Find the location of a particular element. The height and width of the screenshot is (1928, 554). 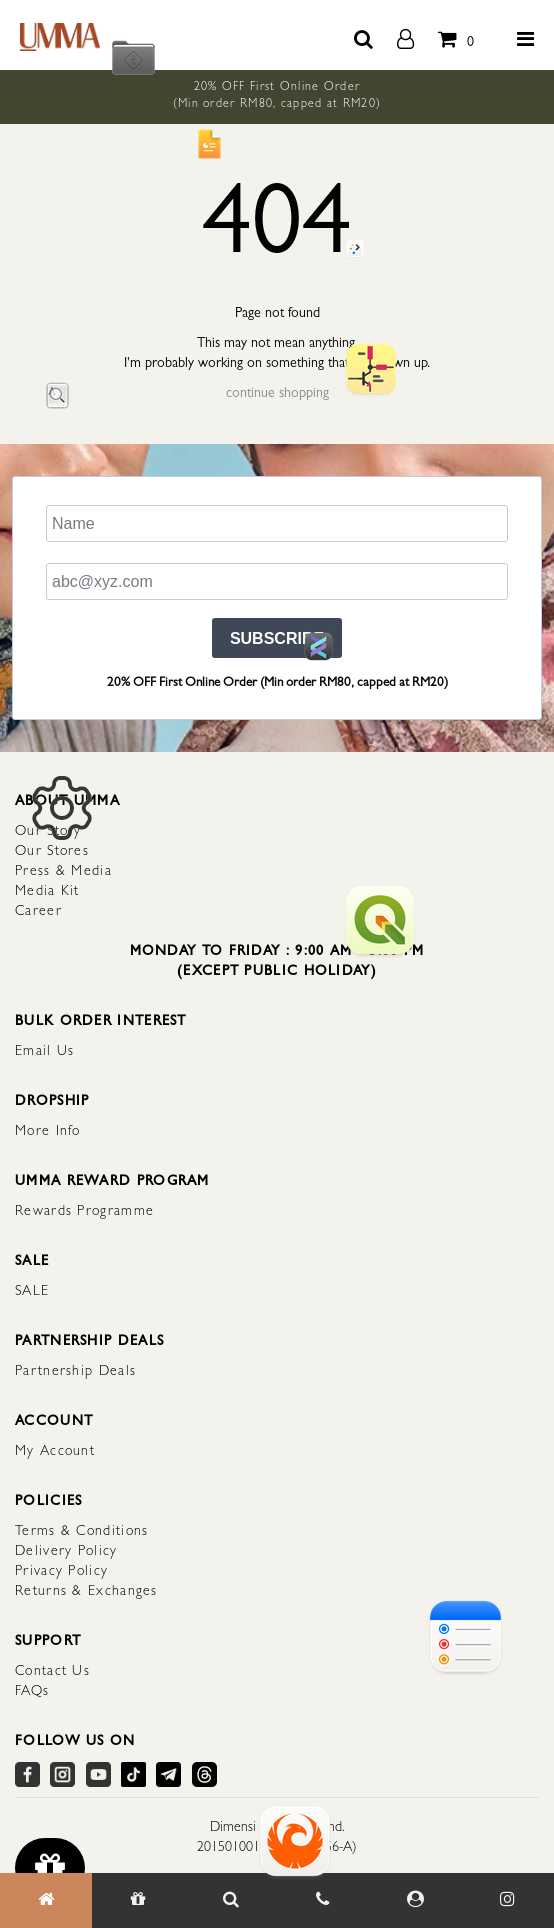

open betterbird email client is located at coordinates (295, 1841).